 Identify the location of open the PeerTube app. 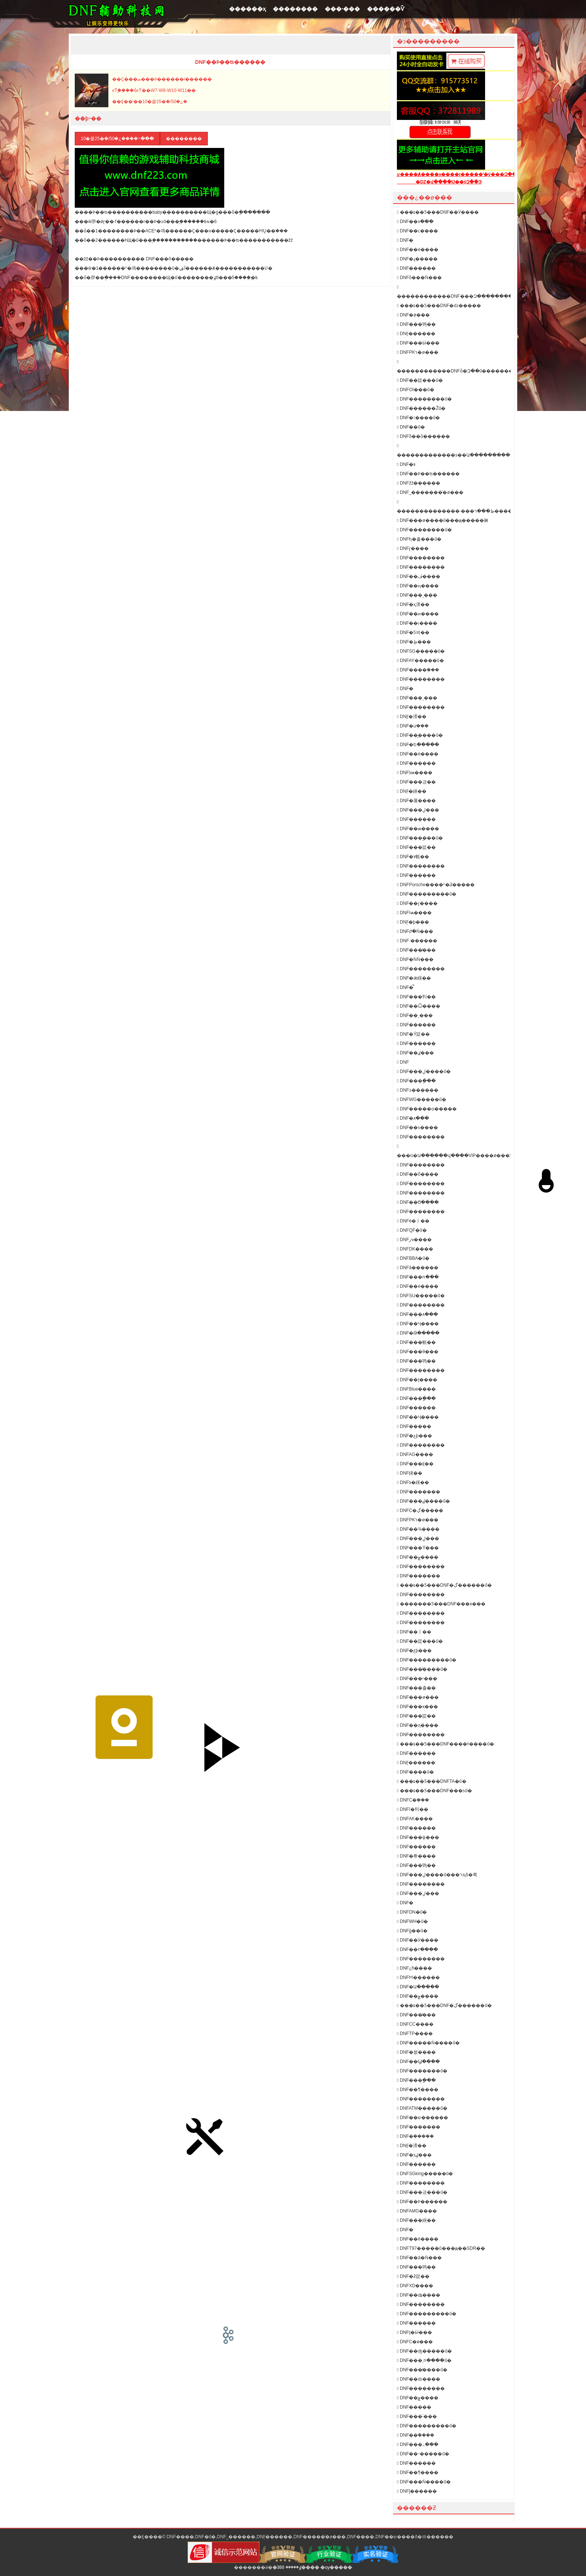
(222, 1747).